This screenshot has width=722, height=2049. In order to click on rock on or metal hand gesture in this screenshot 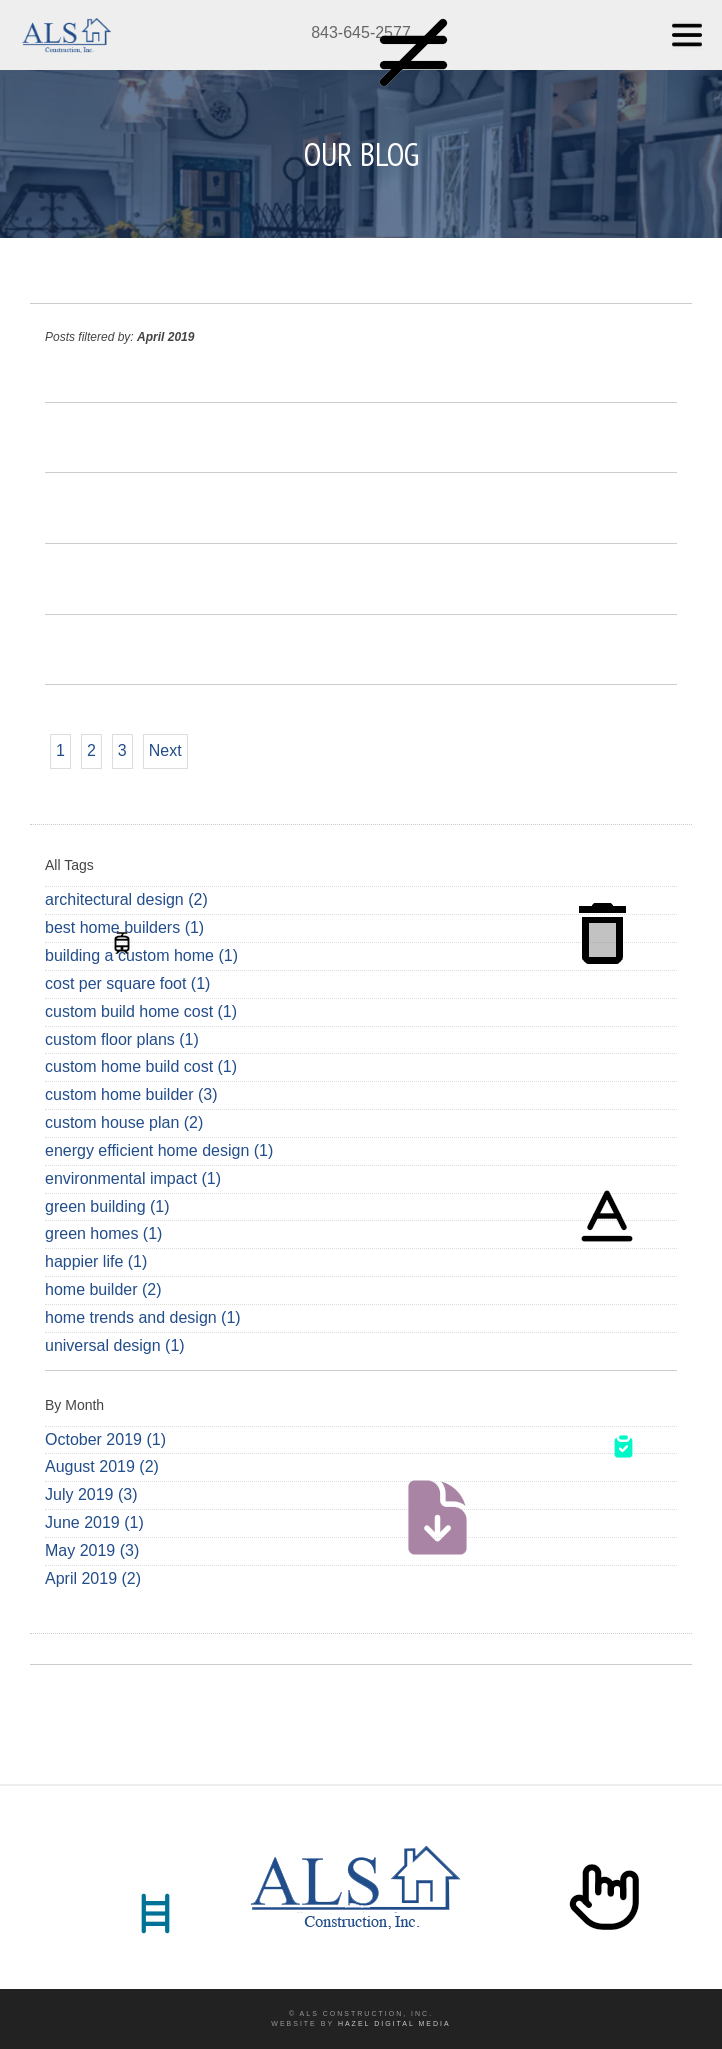, I will do `click(604, 1895)`.